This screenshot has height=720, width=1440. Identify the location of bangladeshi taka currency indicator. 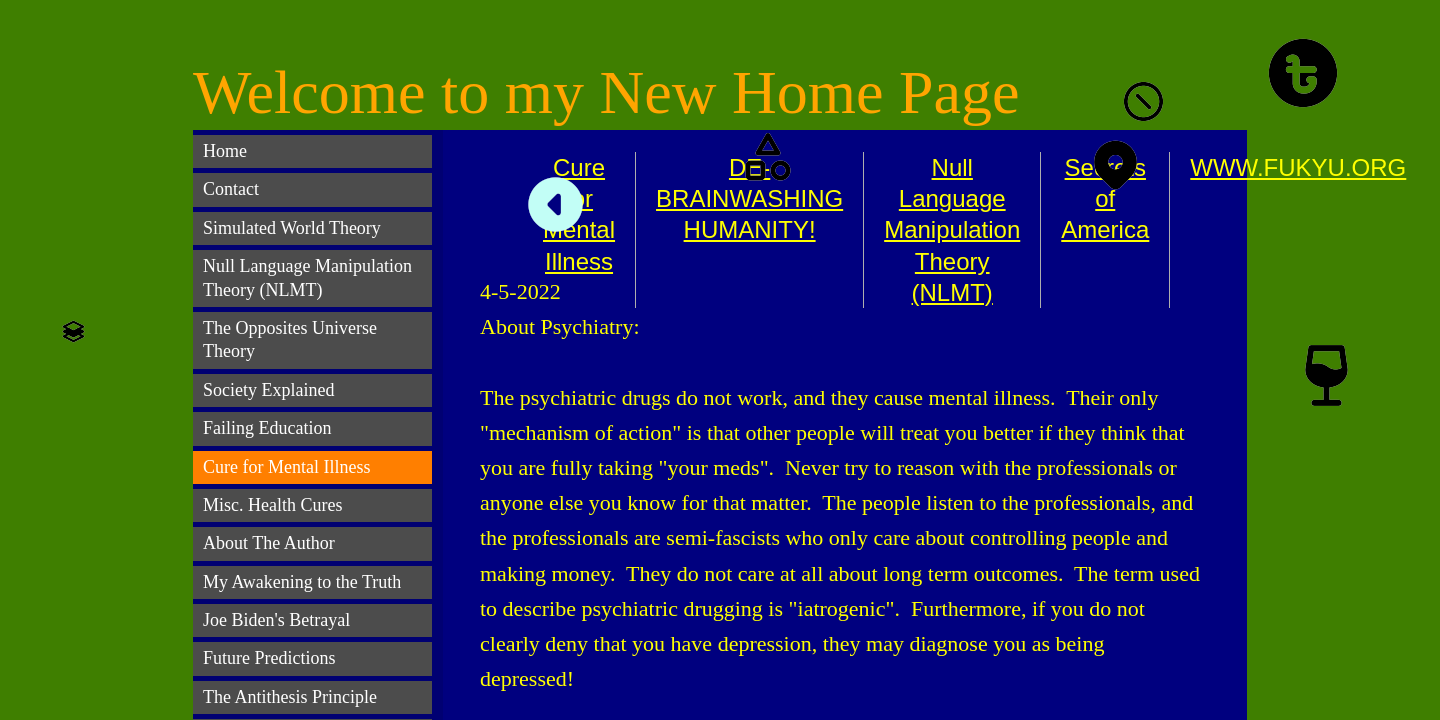
(1303, 73).